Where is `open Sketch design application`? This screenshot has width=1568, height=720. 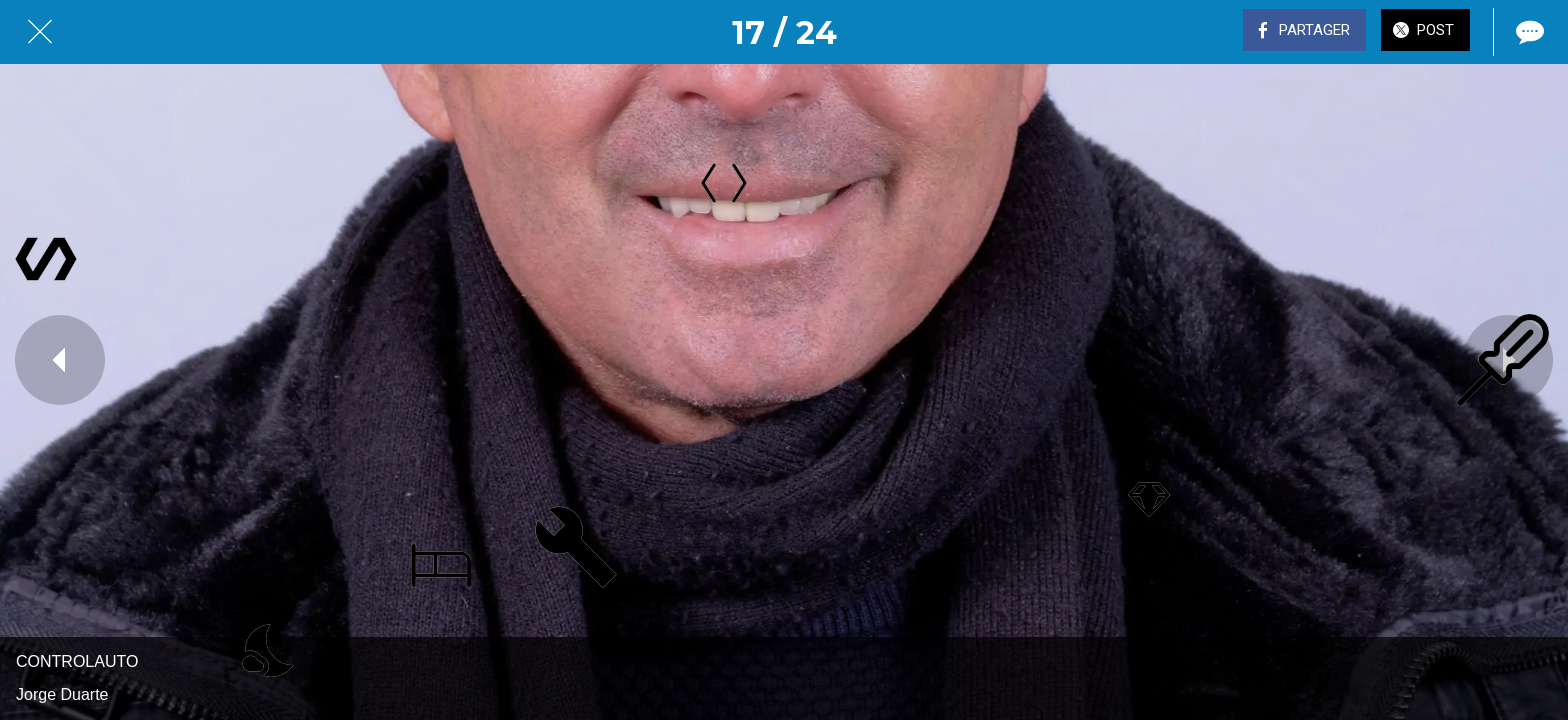
open Sketch design application is located at coordinates (1149, 499).